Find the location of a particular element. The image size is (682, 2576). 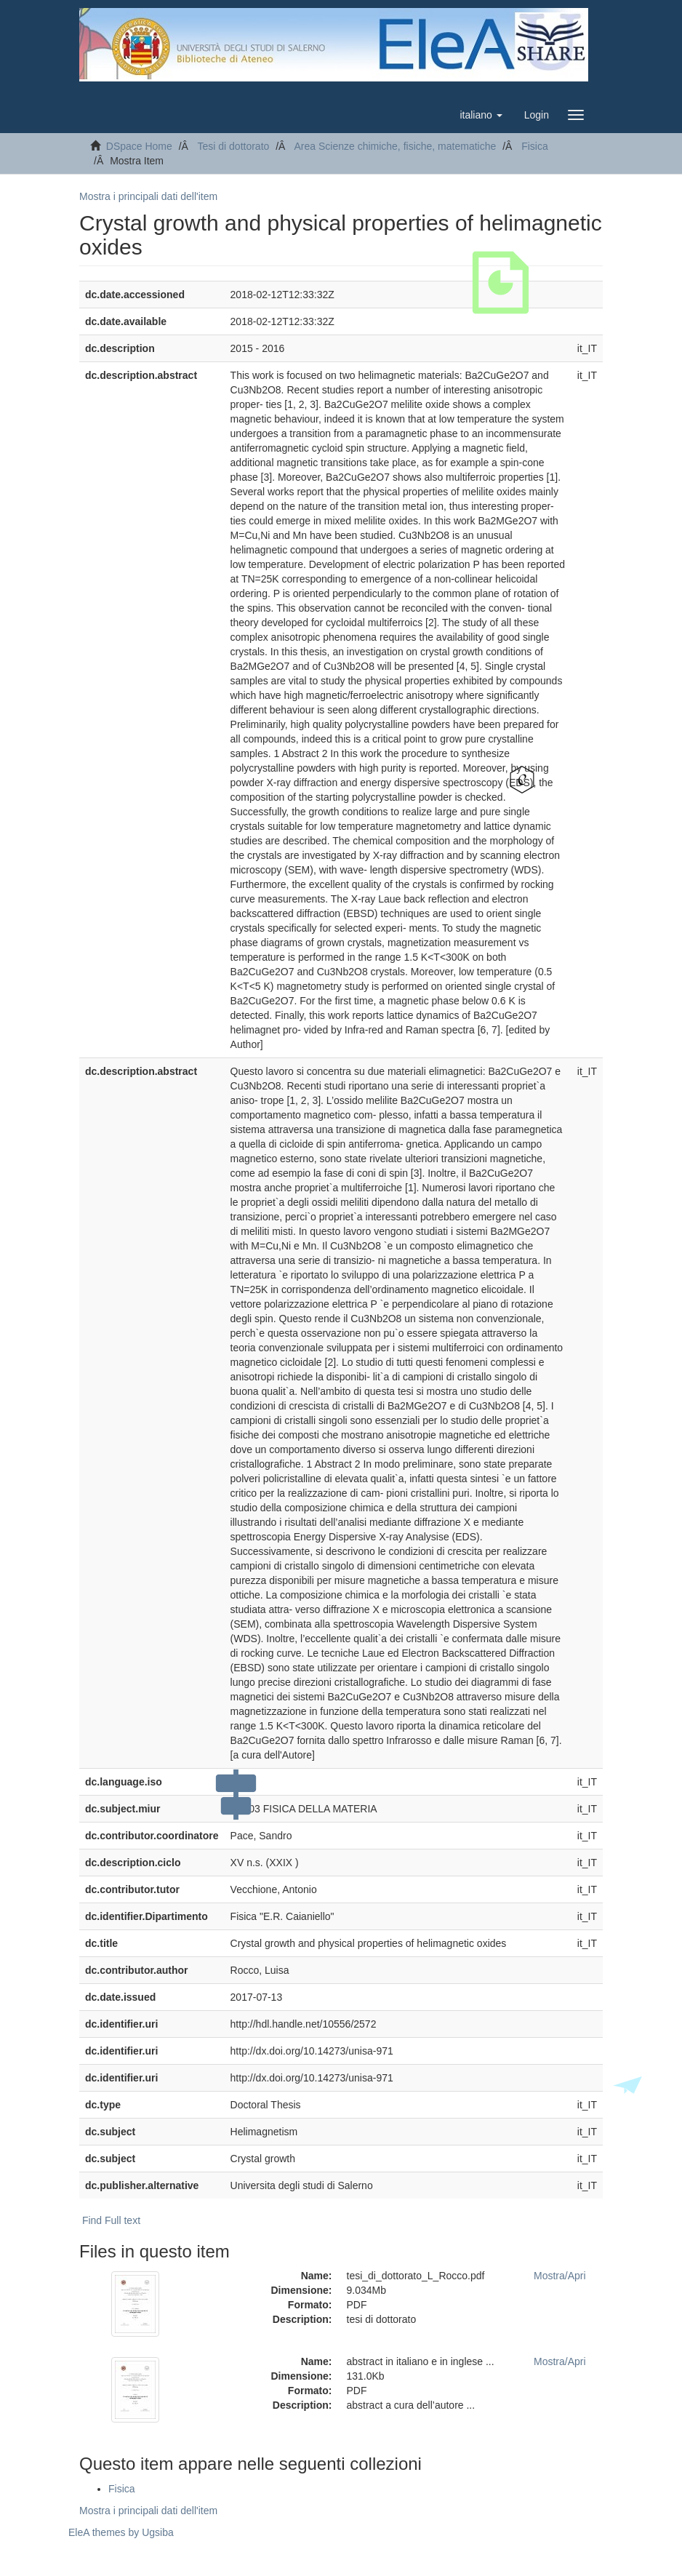

open the Chai app is located at coordinates (522, 780).